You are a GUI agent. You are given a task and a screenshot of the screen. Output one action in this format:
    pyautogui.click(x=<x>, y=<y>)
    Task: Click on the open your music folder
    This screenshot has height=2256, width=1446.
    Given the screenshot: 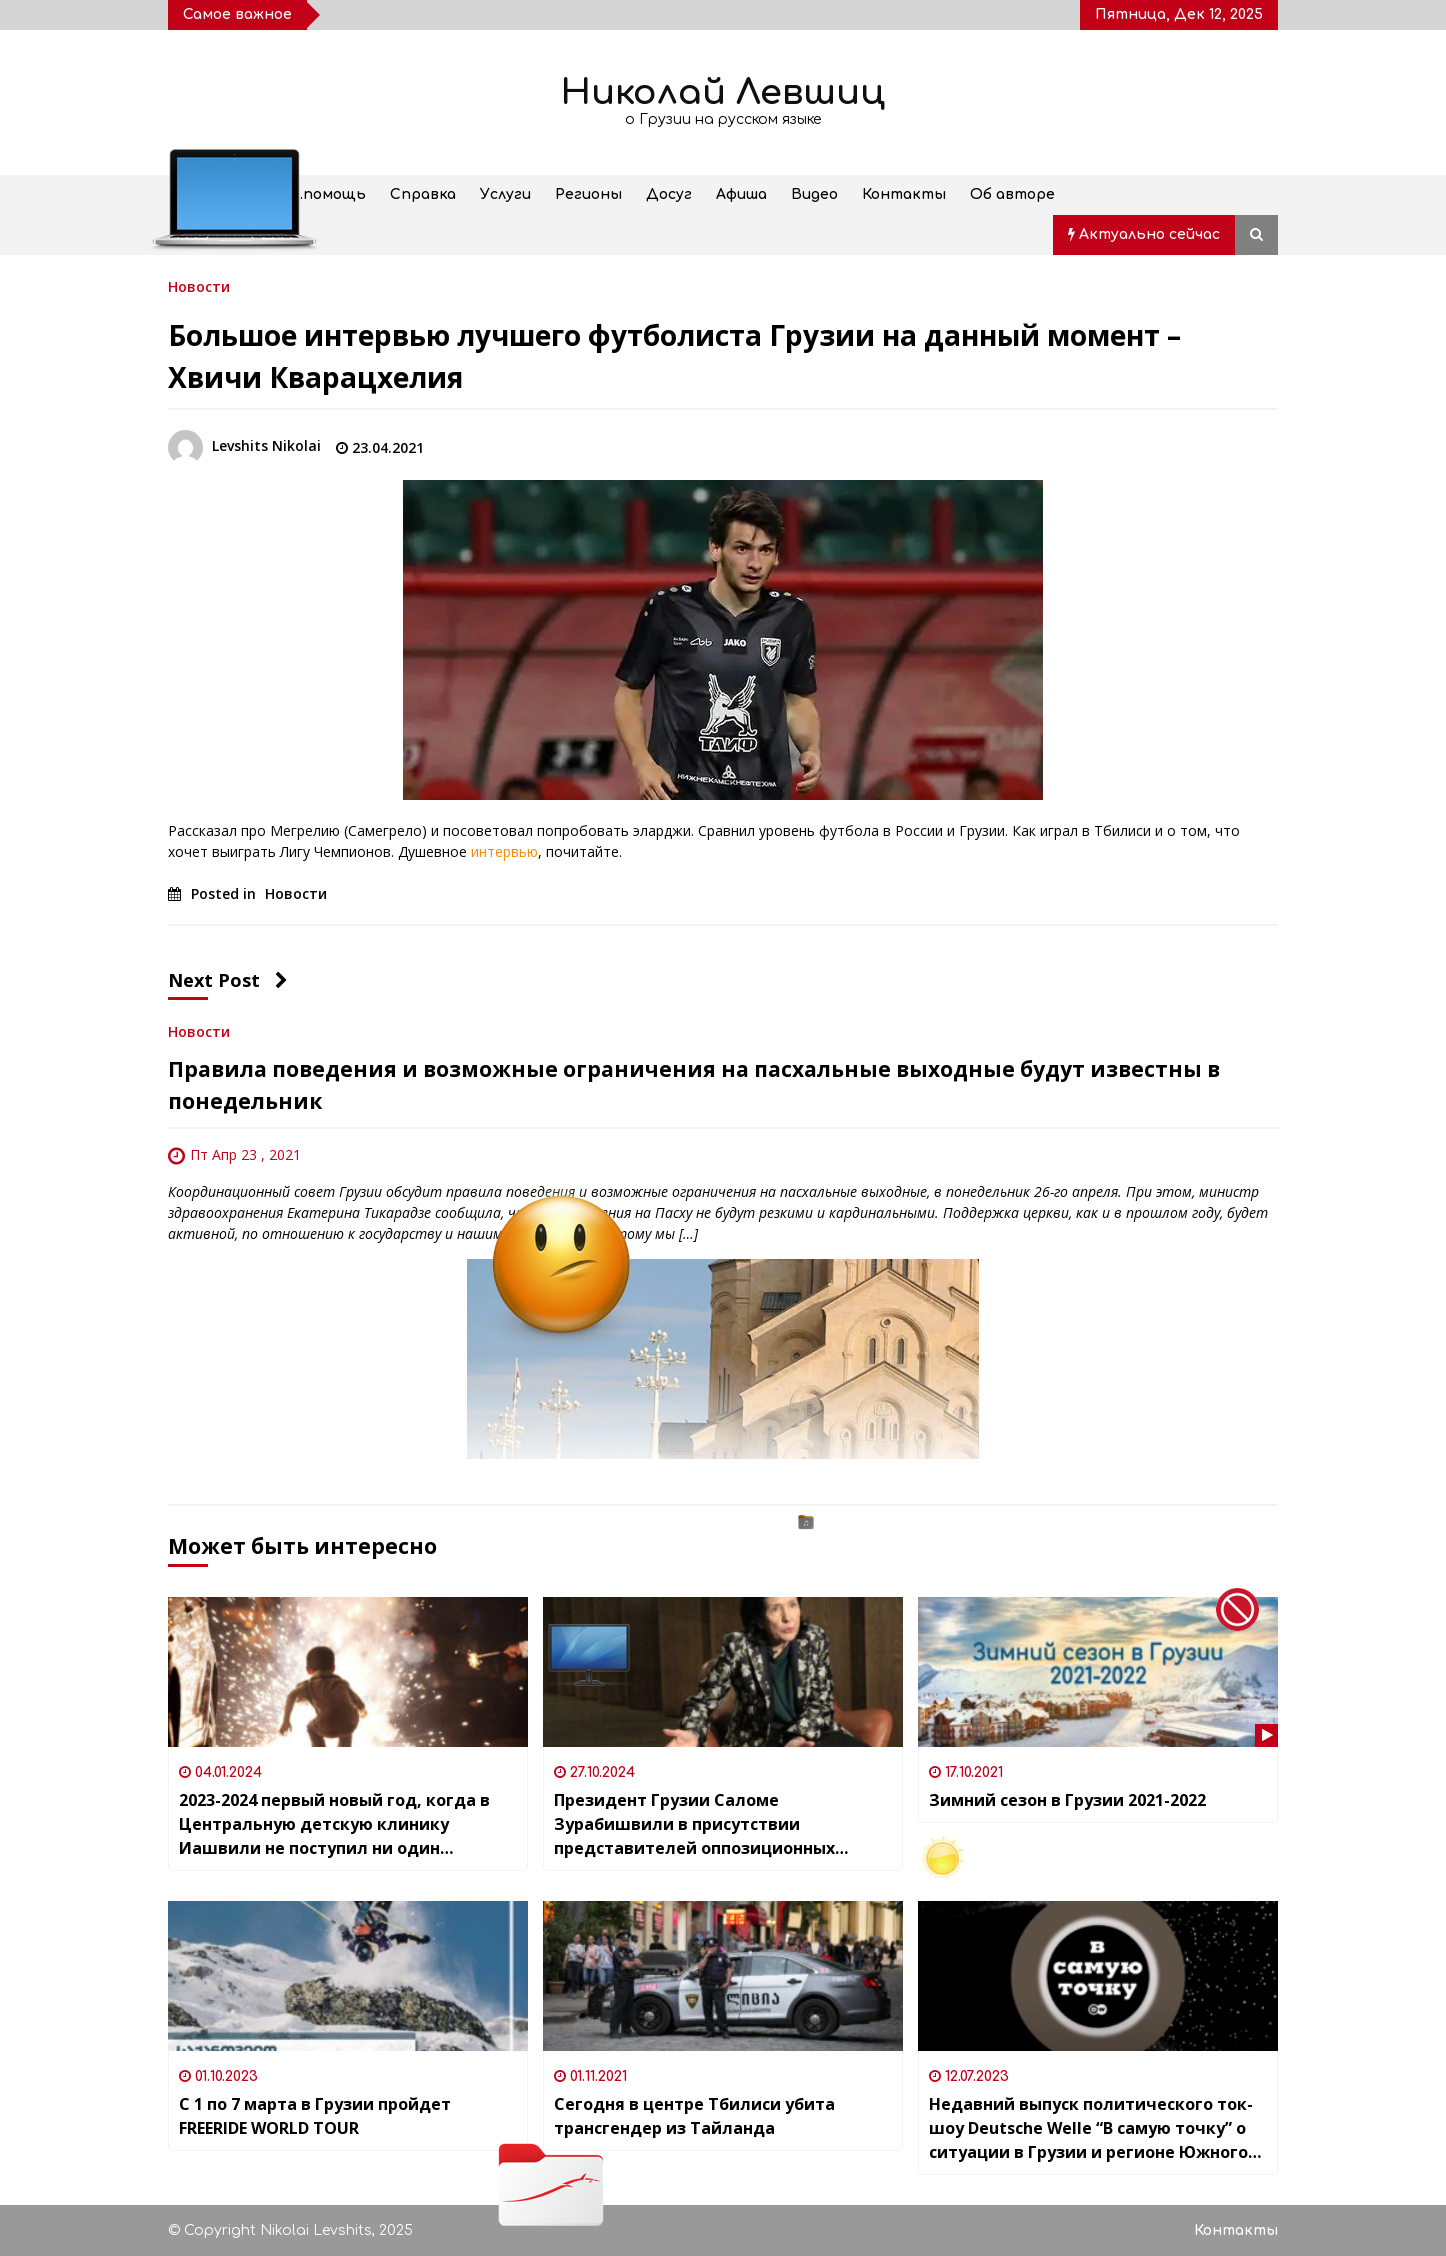 What is the action you would take?
    pyautogui.click(x=806, y=1522)
    